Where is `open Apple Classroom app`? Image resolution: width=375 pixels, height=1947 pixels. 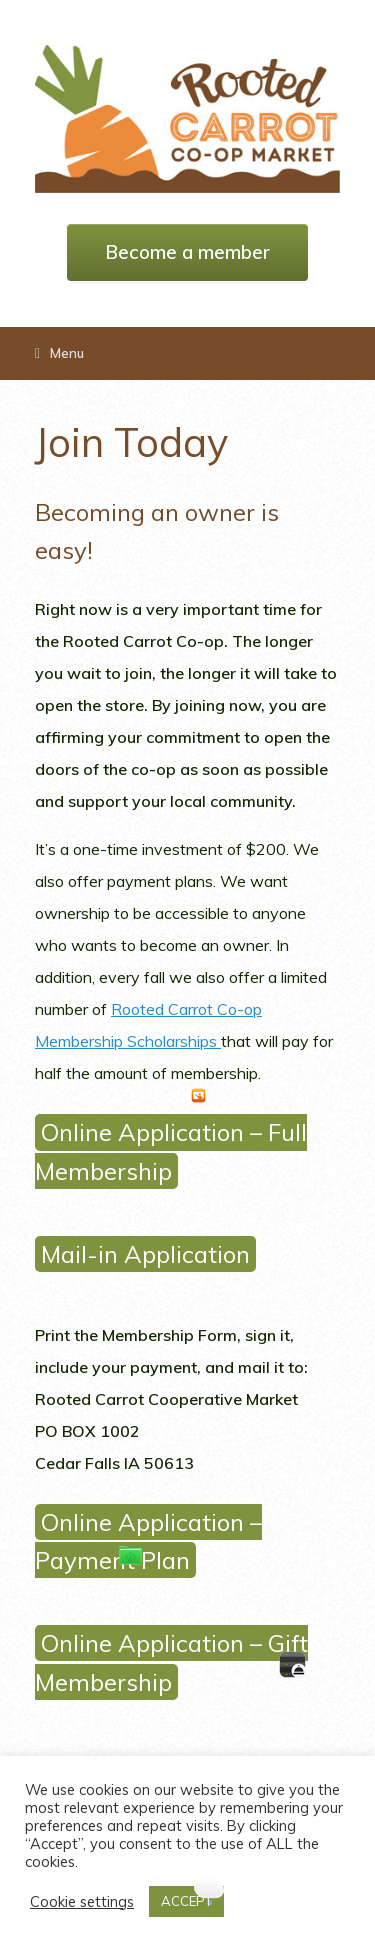 open Apple Classroom app is located at coordinates (198, 1095).